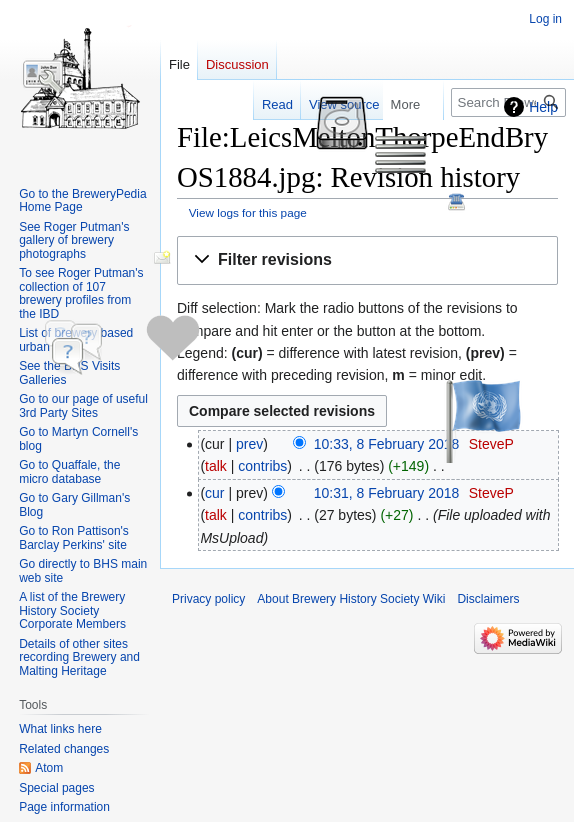  What do you see at coordinates (162, 258) in the screenshot?
I see `mark email as unread` at bounding box center [162, 258].